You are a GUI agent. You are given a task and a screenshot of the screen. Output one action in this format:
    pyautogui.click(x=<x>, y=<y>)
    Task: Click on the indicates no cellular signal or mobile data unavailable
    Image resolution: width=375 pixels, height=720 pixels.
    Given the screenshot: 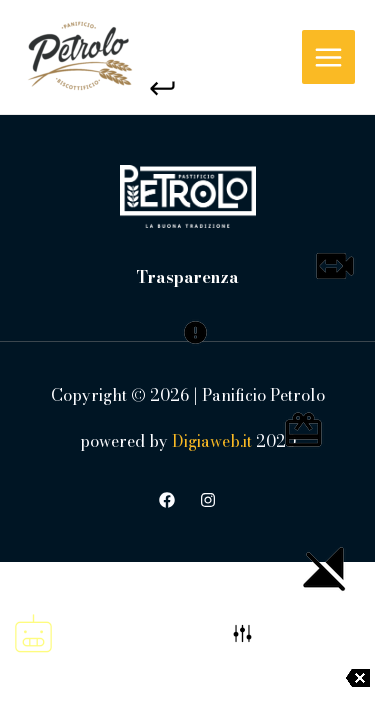 What is the action you would take?
    pyautogui.click(x=324, y=568)
    